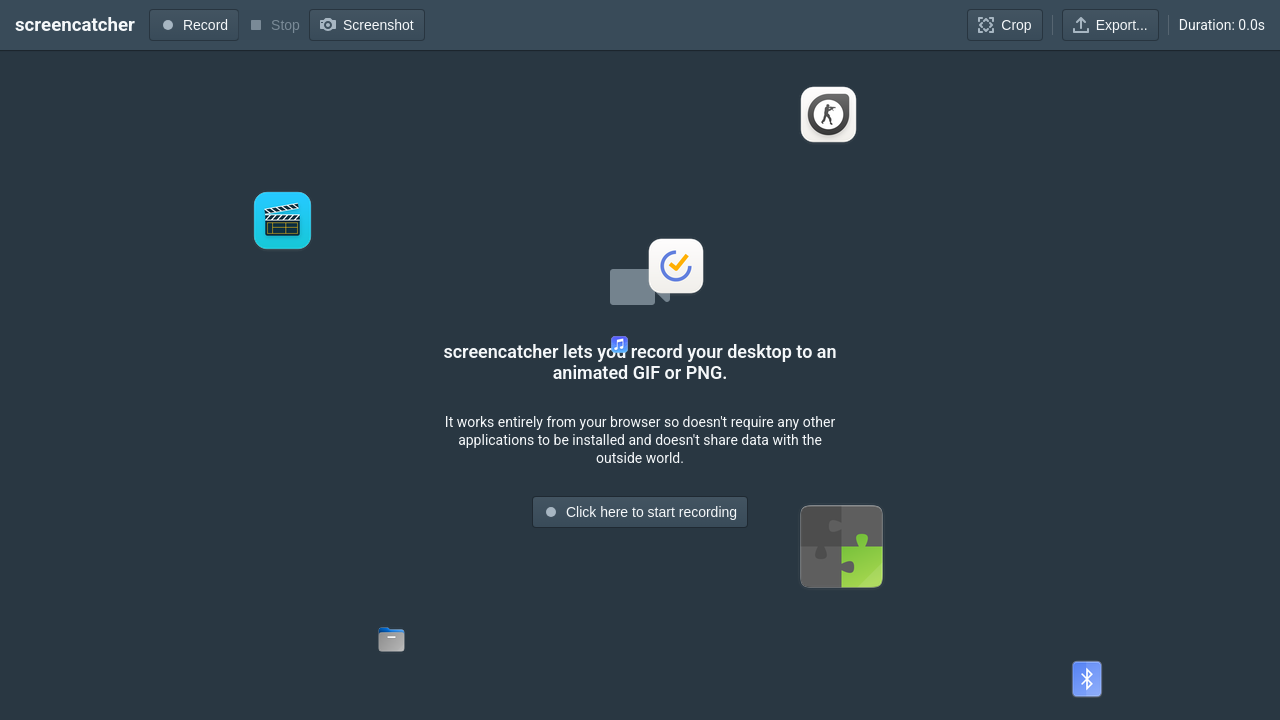 The height and width of the screenshot is (720, 1280). I want to click on open the file manager application, so click(391, 639).